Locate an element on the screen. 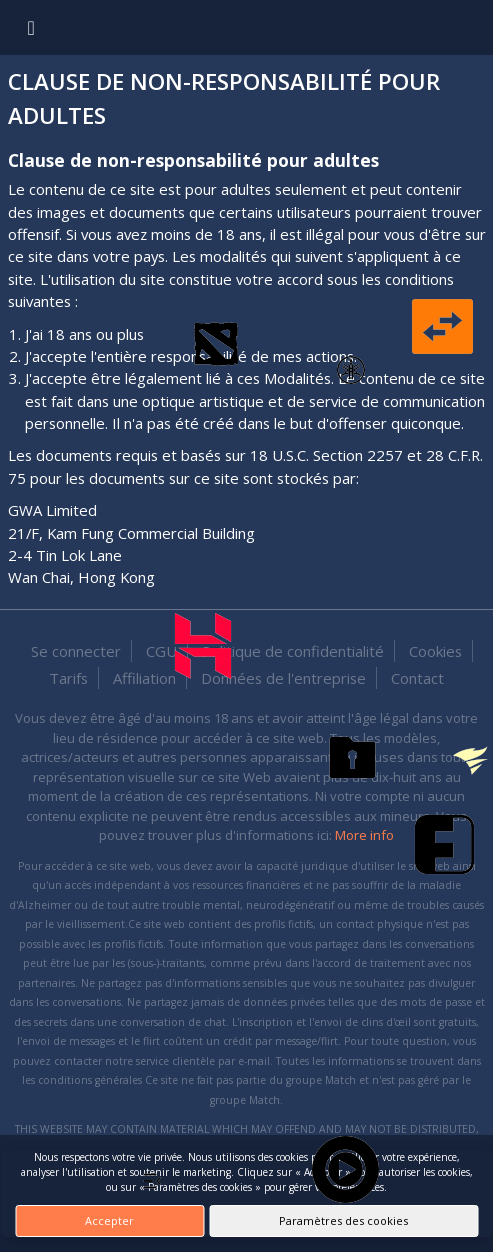 Image resolution: width=493 pixels, height=1252 pixels. launch Dota 2 game is located at coordinates (216, 344).